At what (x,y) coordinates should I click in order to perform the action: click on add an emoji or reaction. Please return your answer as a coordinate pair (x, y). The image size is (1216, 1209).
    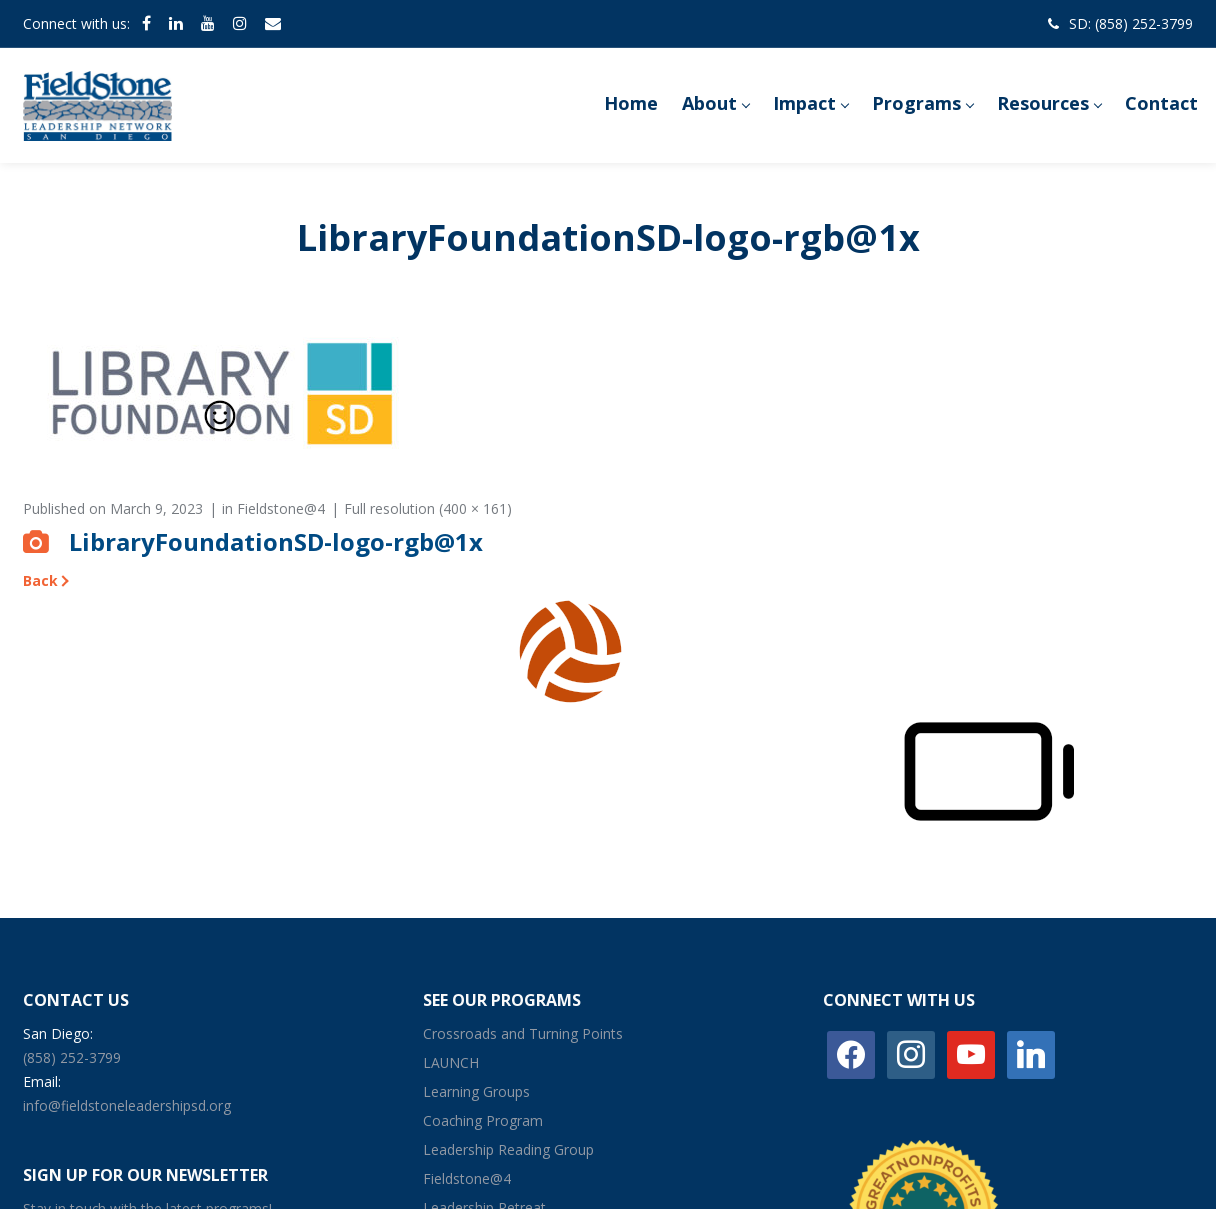
    Looking at the image, I should click on (220, 416).